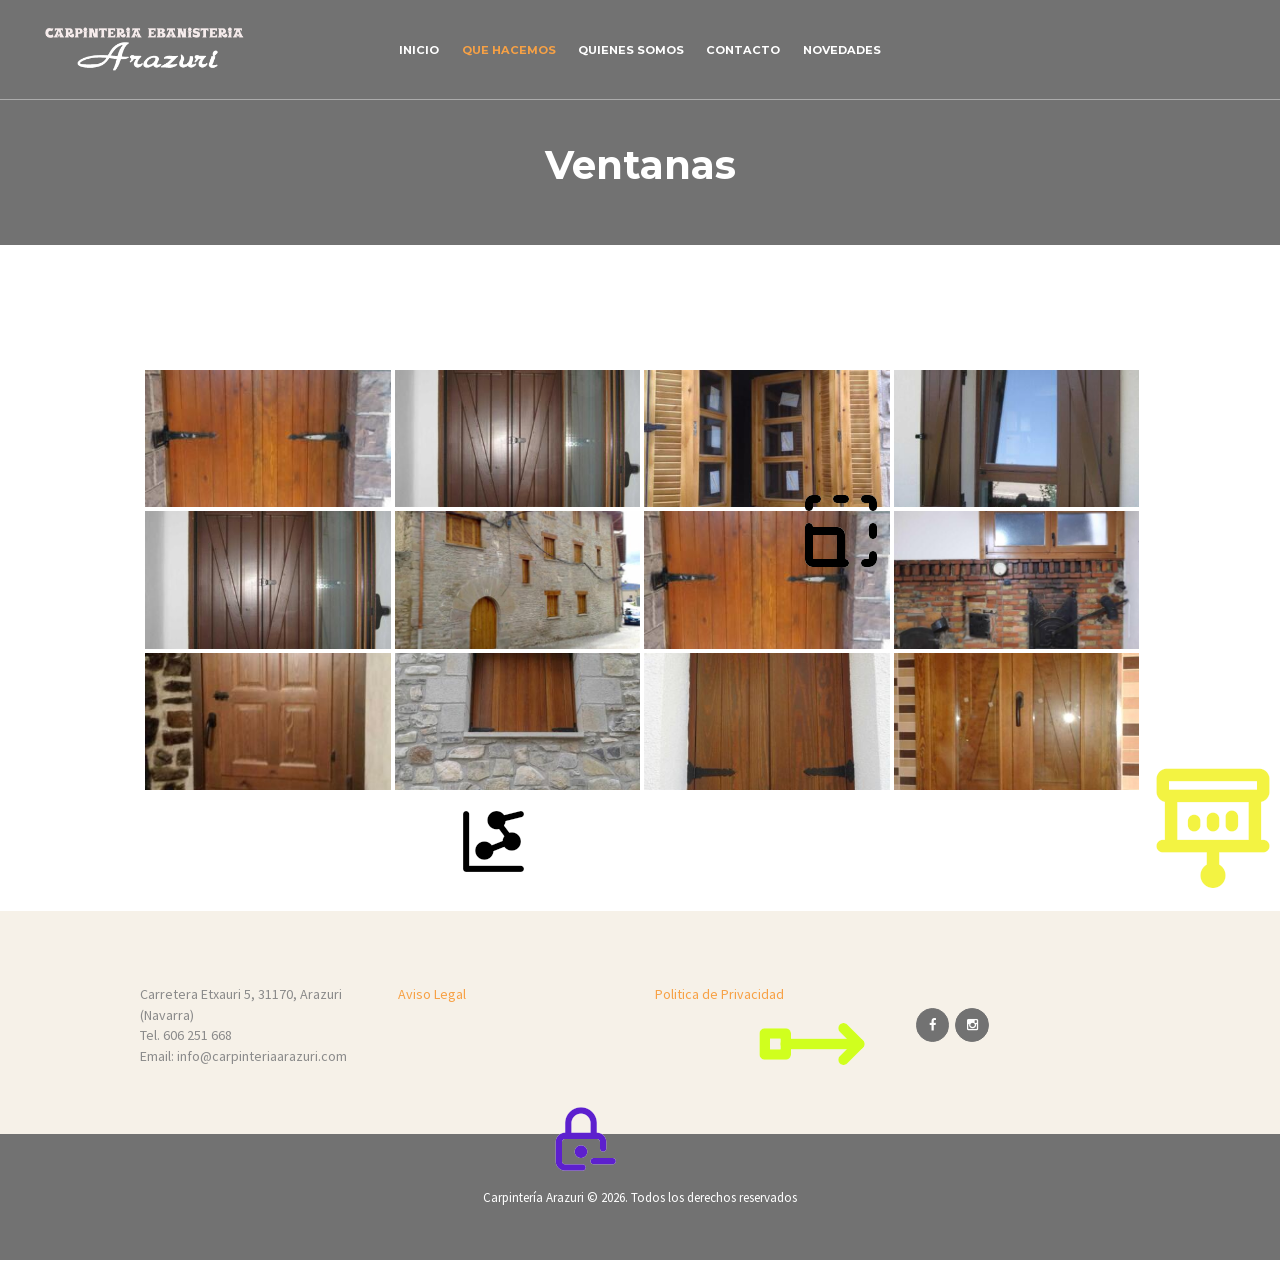  What do you see at coordinates (841, 531) in the screenshot?
I see `resize an element or window` at bounding box center [841, 531].